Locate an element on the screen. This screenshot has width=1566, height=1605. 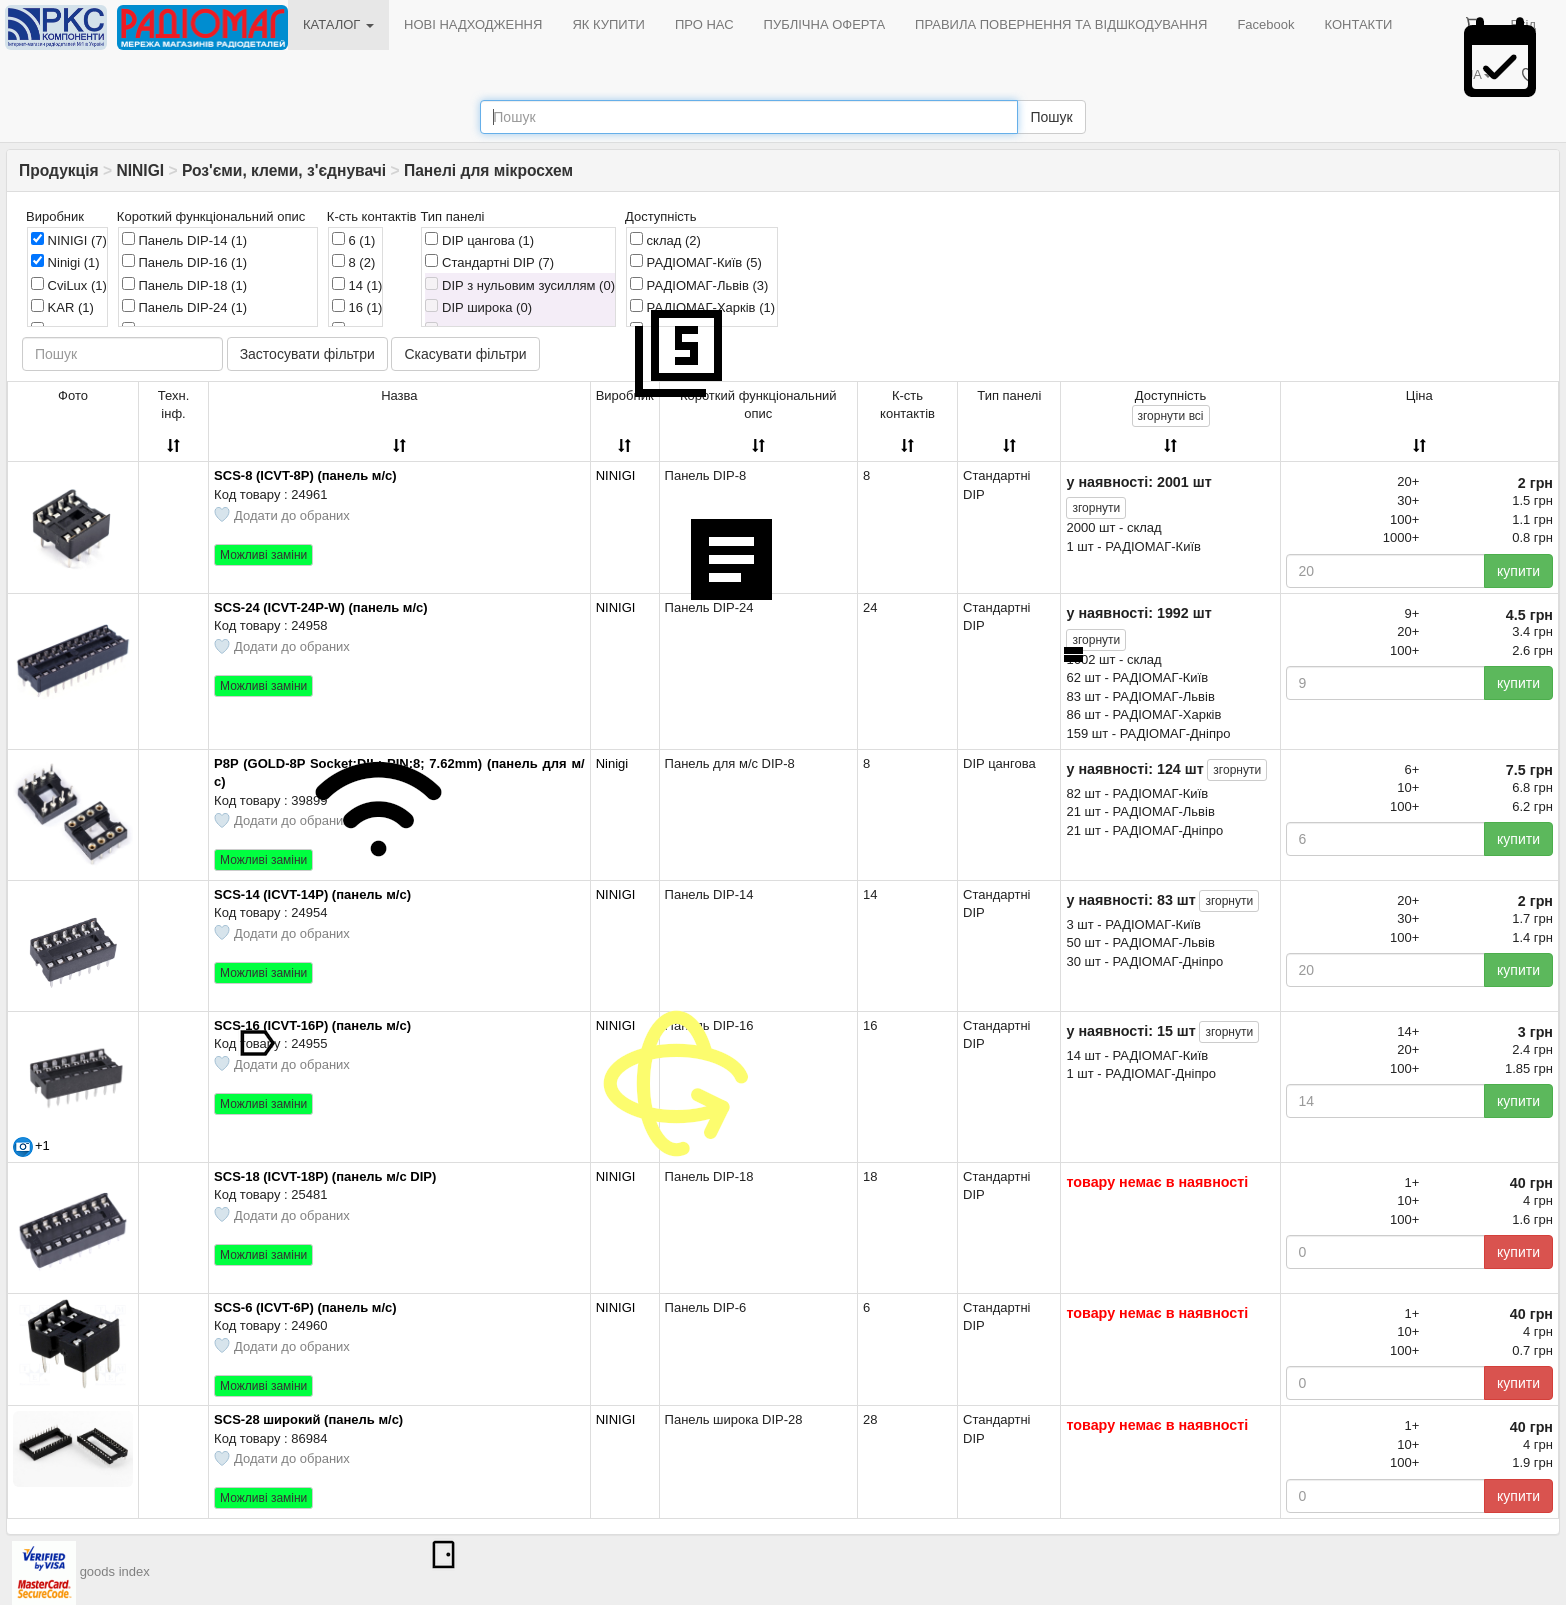
rotate object in 3D space is located at coordinates (676, 1083).